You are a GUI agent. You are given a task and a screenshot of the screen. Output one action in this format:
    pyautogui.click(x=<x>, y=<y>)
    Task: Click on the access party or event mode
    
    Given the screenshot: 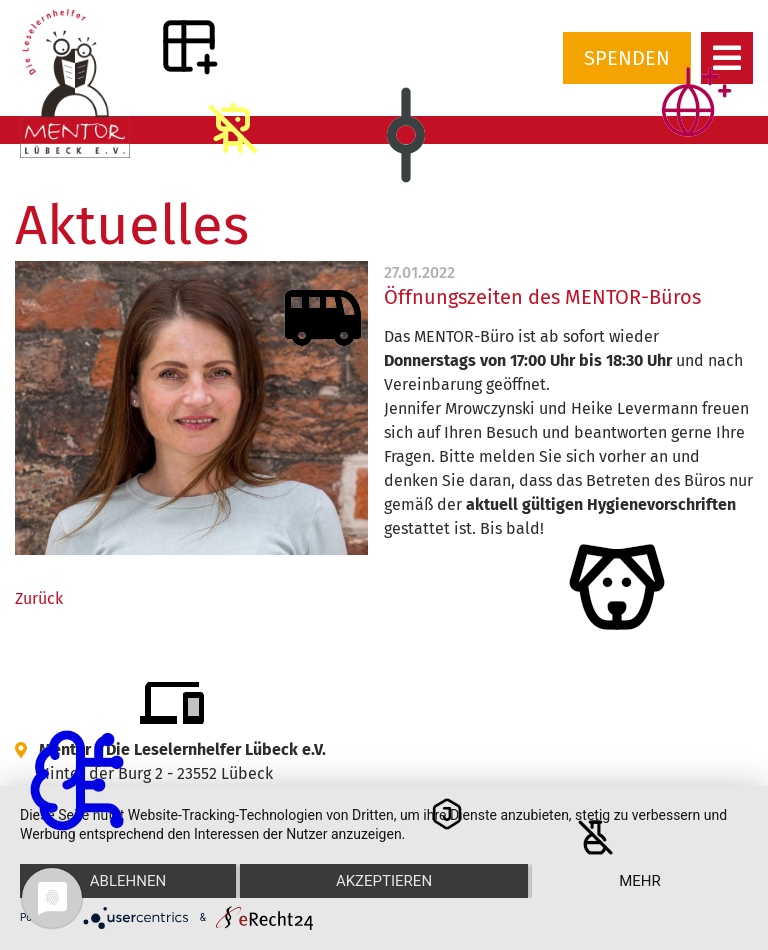 What is the action you would take?
    pyautogui.click(x=693, y=103)
    